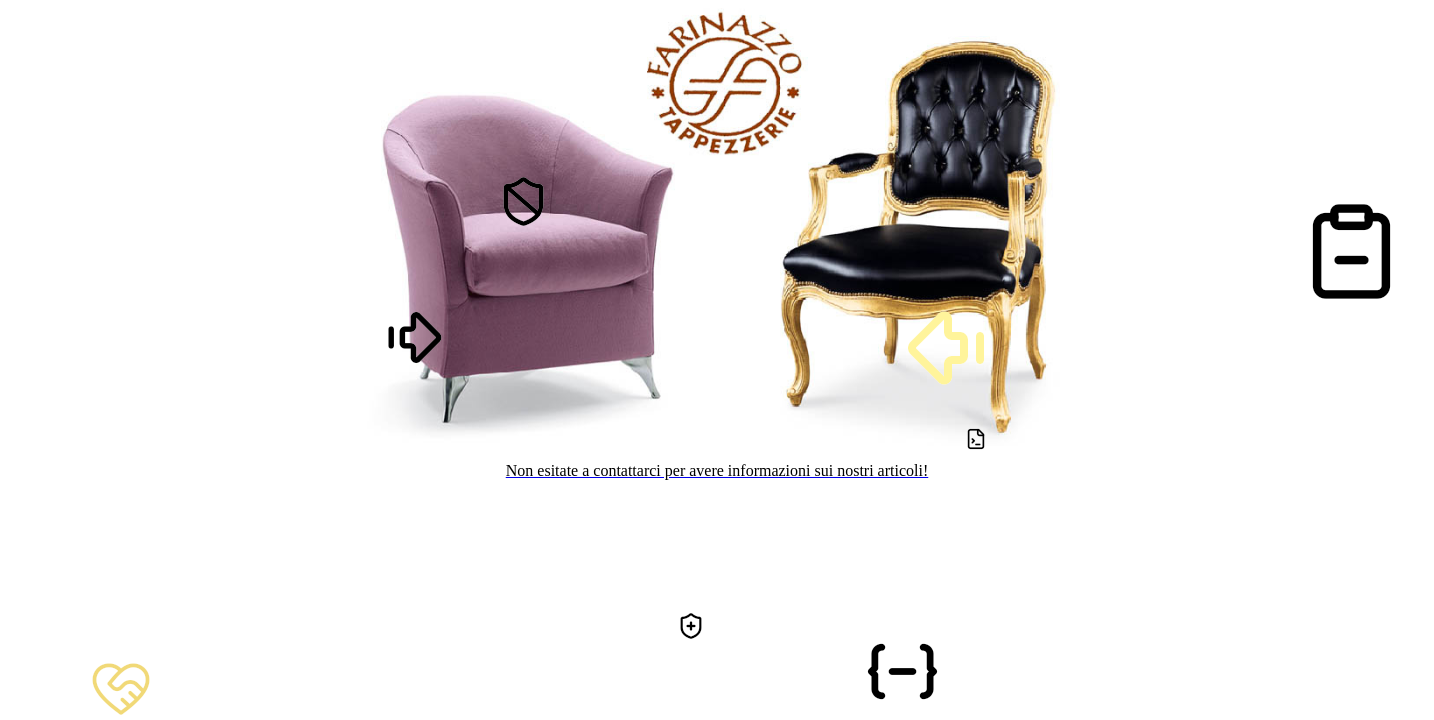  What do you see at coordinates (523, 201) in the screenshot?
I see `blocked or banned protection status` at bounding box center [523, 201].